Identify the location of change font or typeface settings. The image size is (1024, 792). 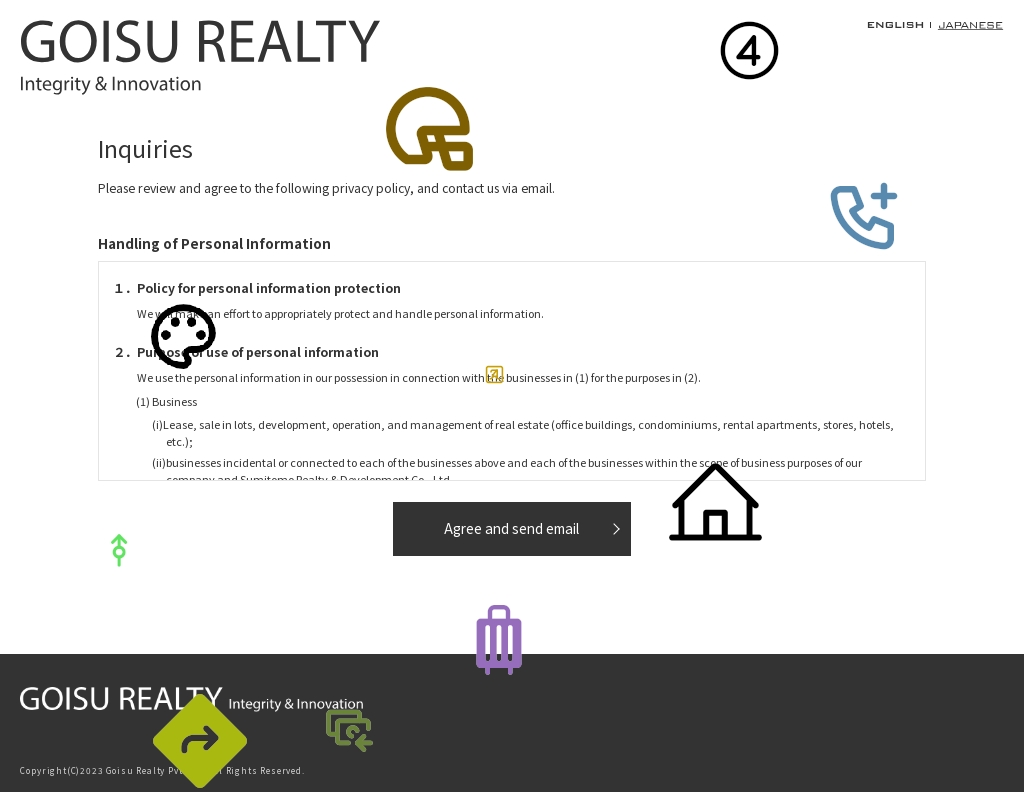
(494, 374).